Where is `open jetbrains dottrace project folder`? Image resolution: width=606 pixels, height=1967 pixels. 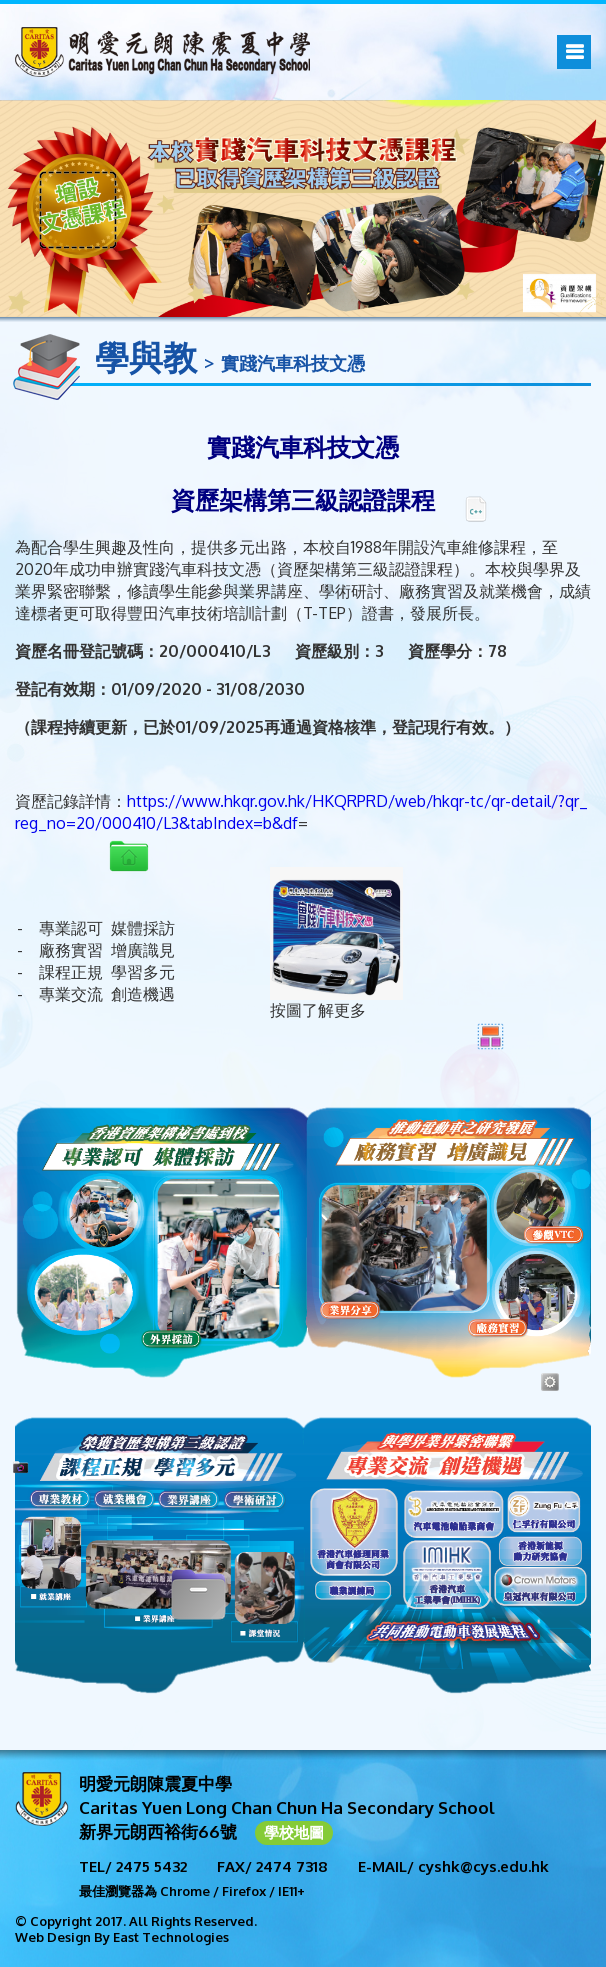 open jetbrains dottrace project folder is located at coordinates (20, 1467).